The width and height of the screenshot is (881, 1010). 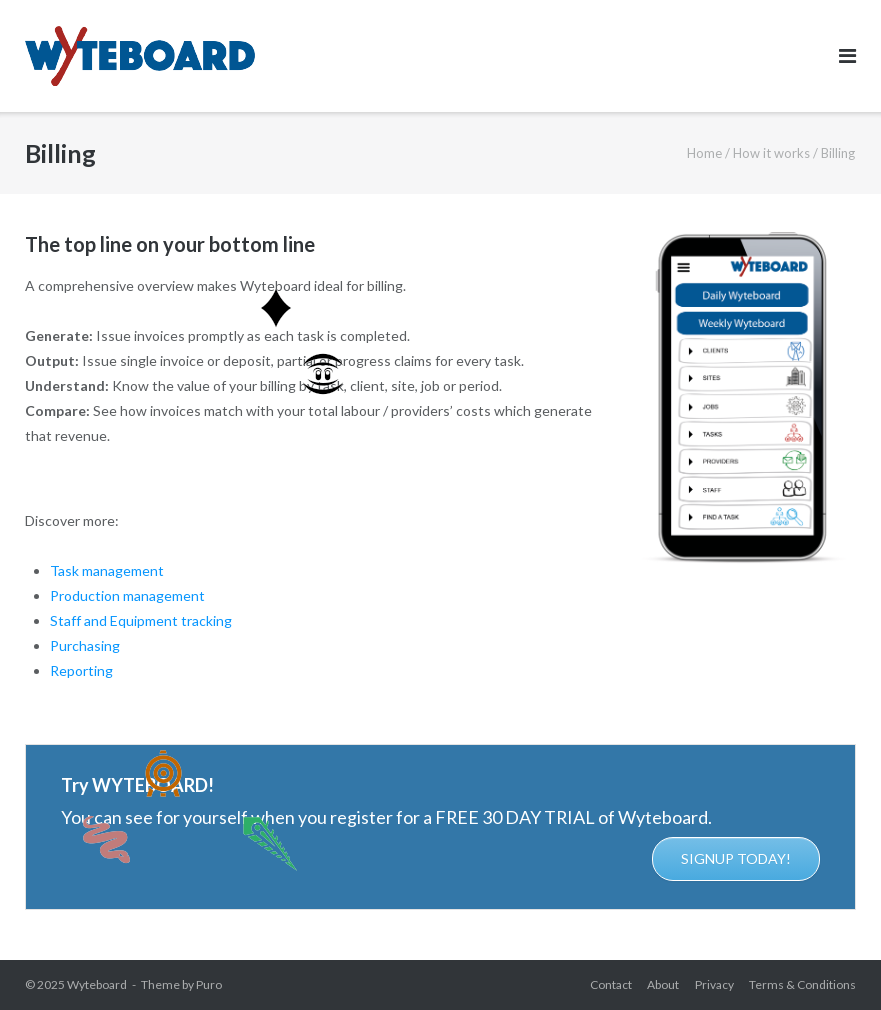 What do you see at coordinates (270, 844) in the screenshot?
I see `activate drilling or boring tool` at bounding box center [270, 844].